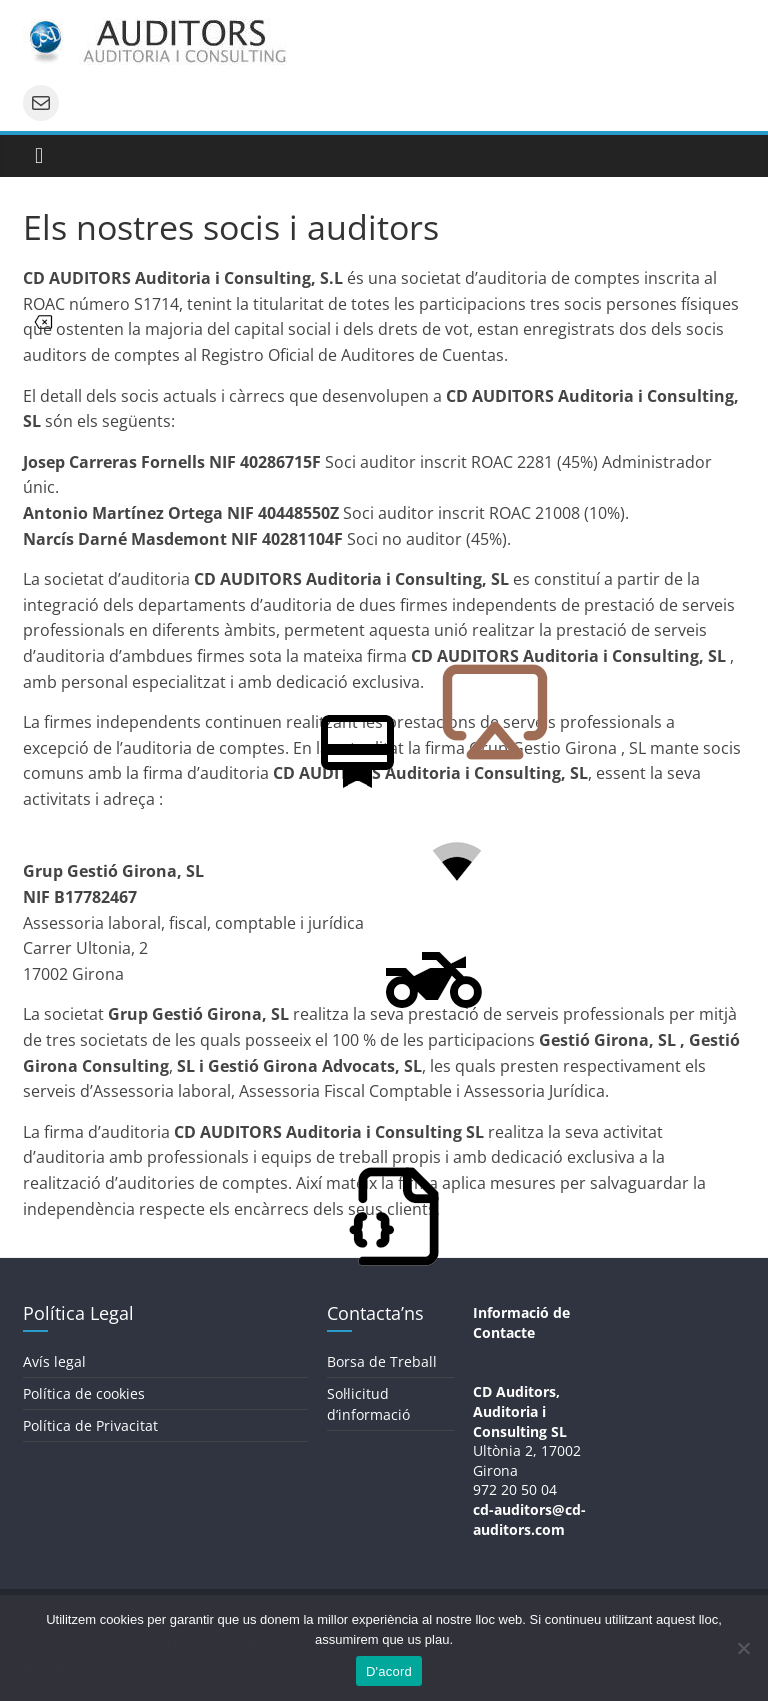 The image size is (768, 1701). Describe the element at coordinates (398, 1216) in the screenshot. I see `open JSON file` at that location.